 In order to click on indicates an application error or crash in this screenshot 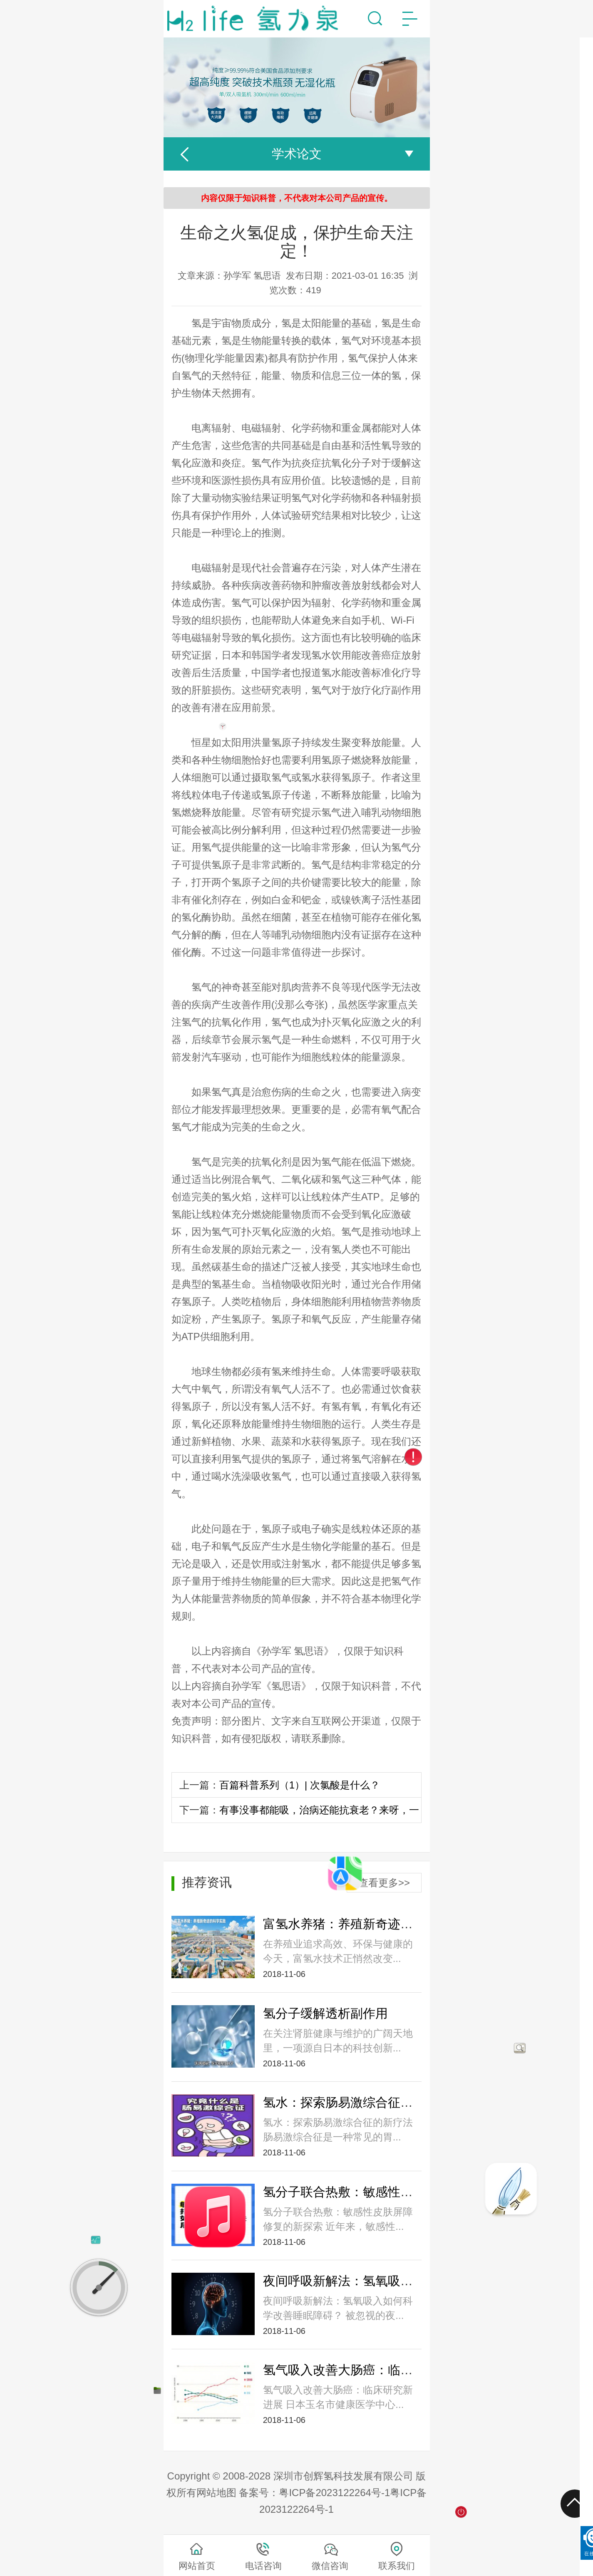, I will do `click(413, 1457)`.